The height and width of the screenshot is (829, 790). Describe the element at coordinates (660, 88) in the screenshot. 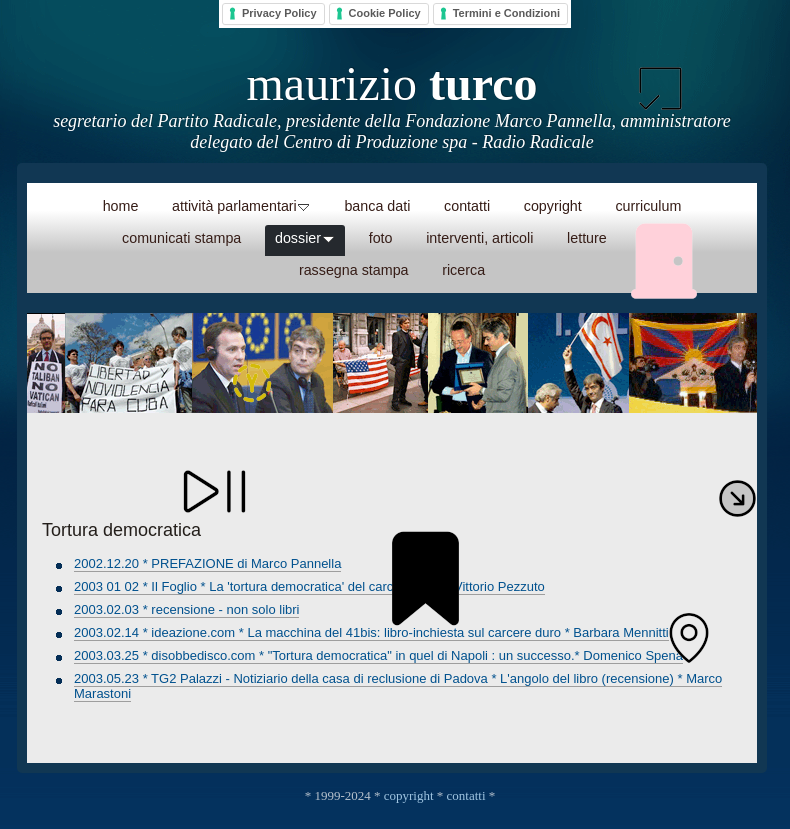

I see `mark task as complete` at that location.